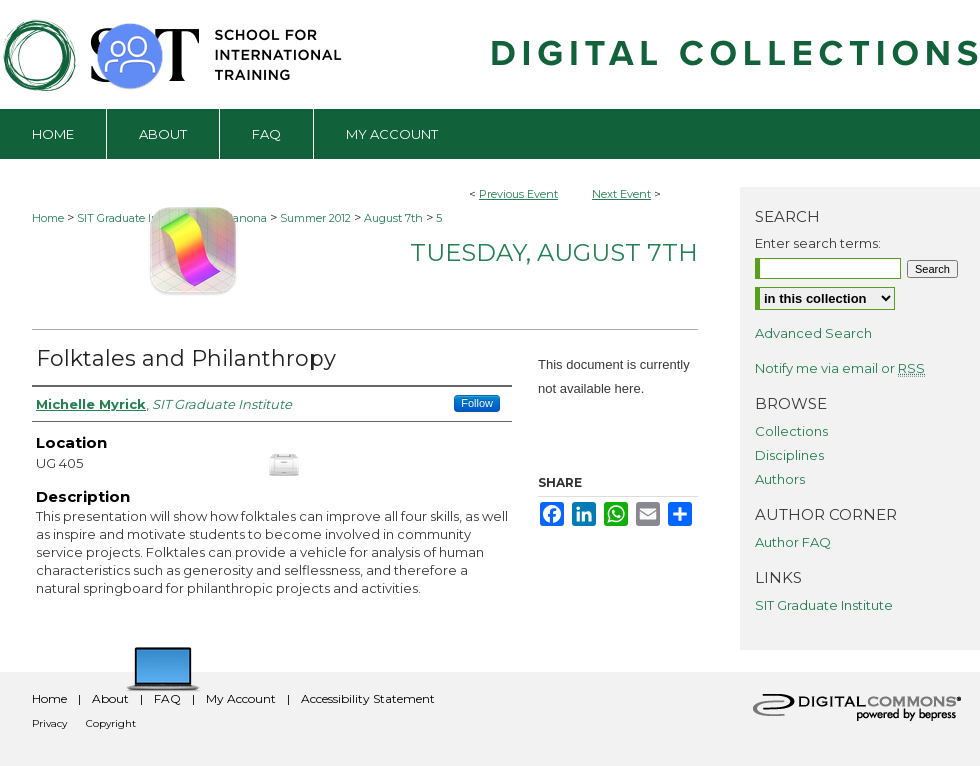  What do you see at coordinates (193, 250) in the screenshot?
I see `open grapher to plot mathematical equations` at bounding box center [193, 250].